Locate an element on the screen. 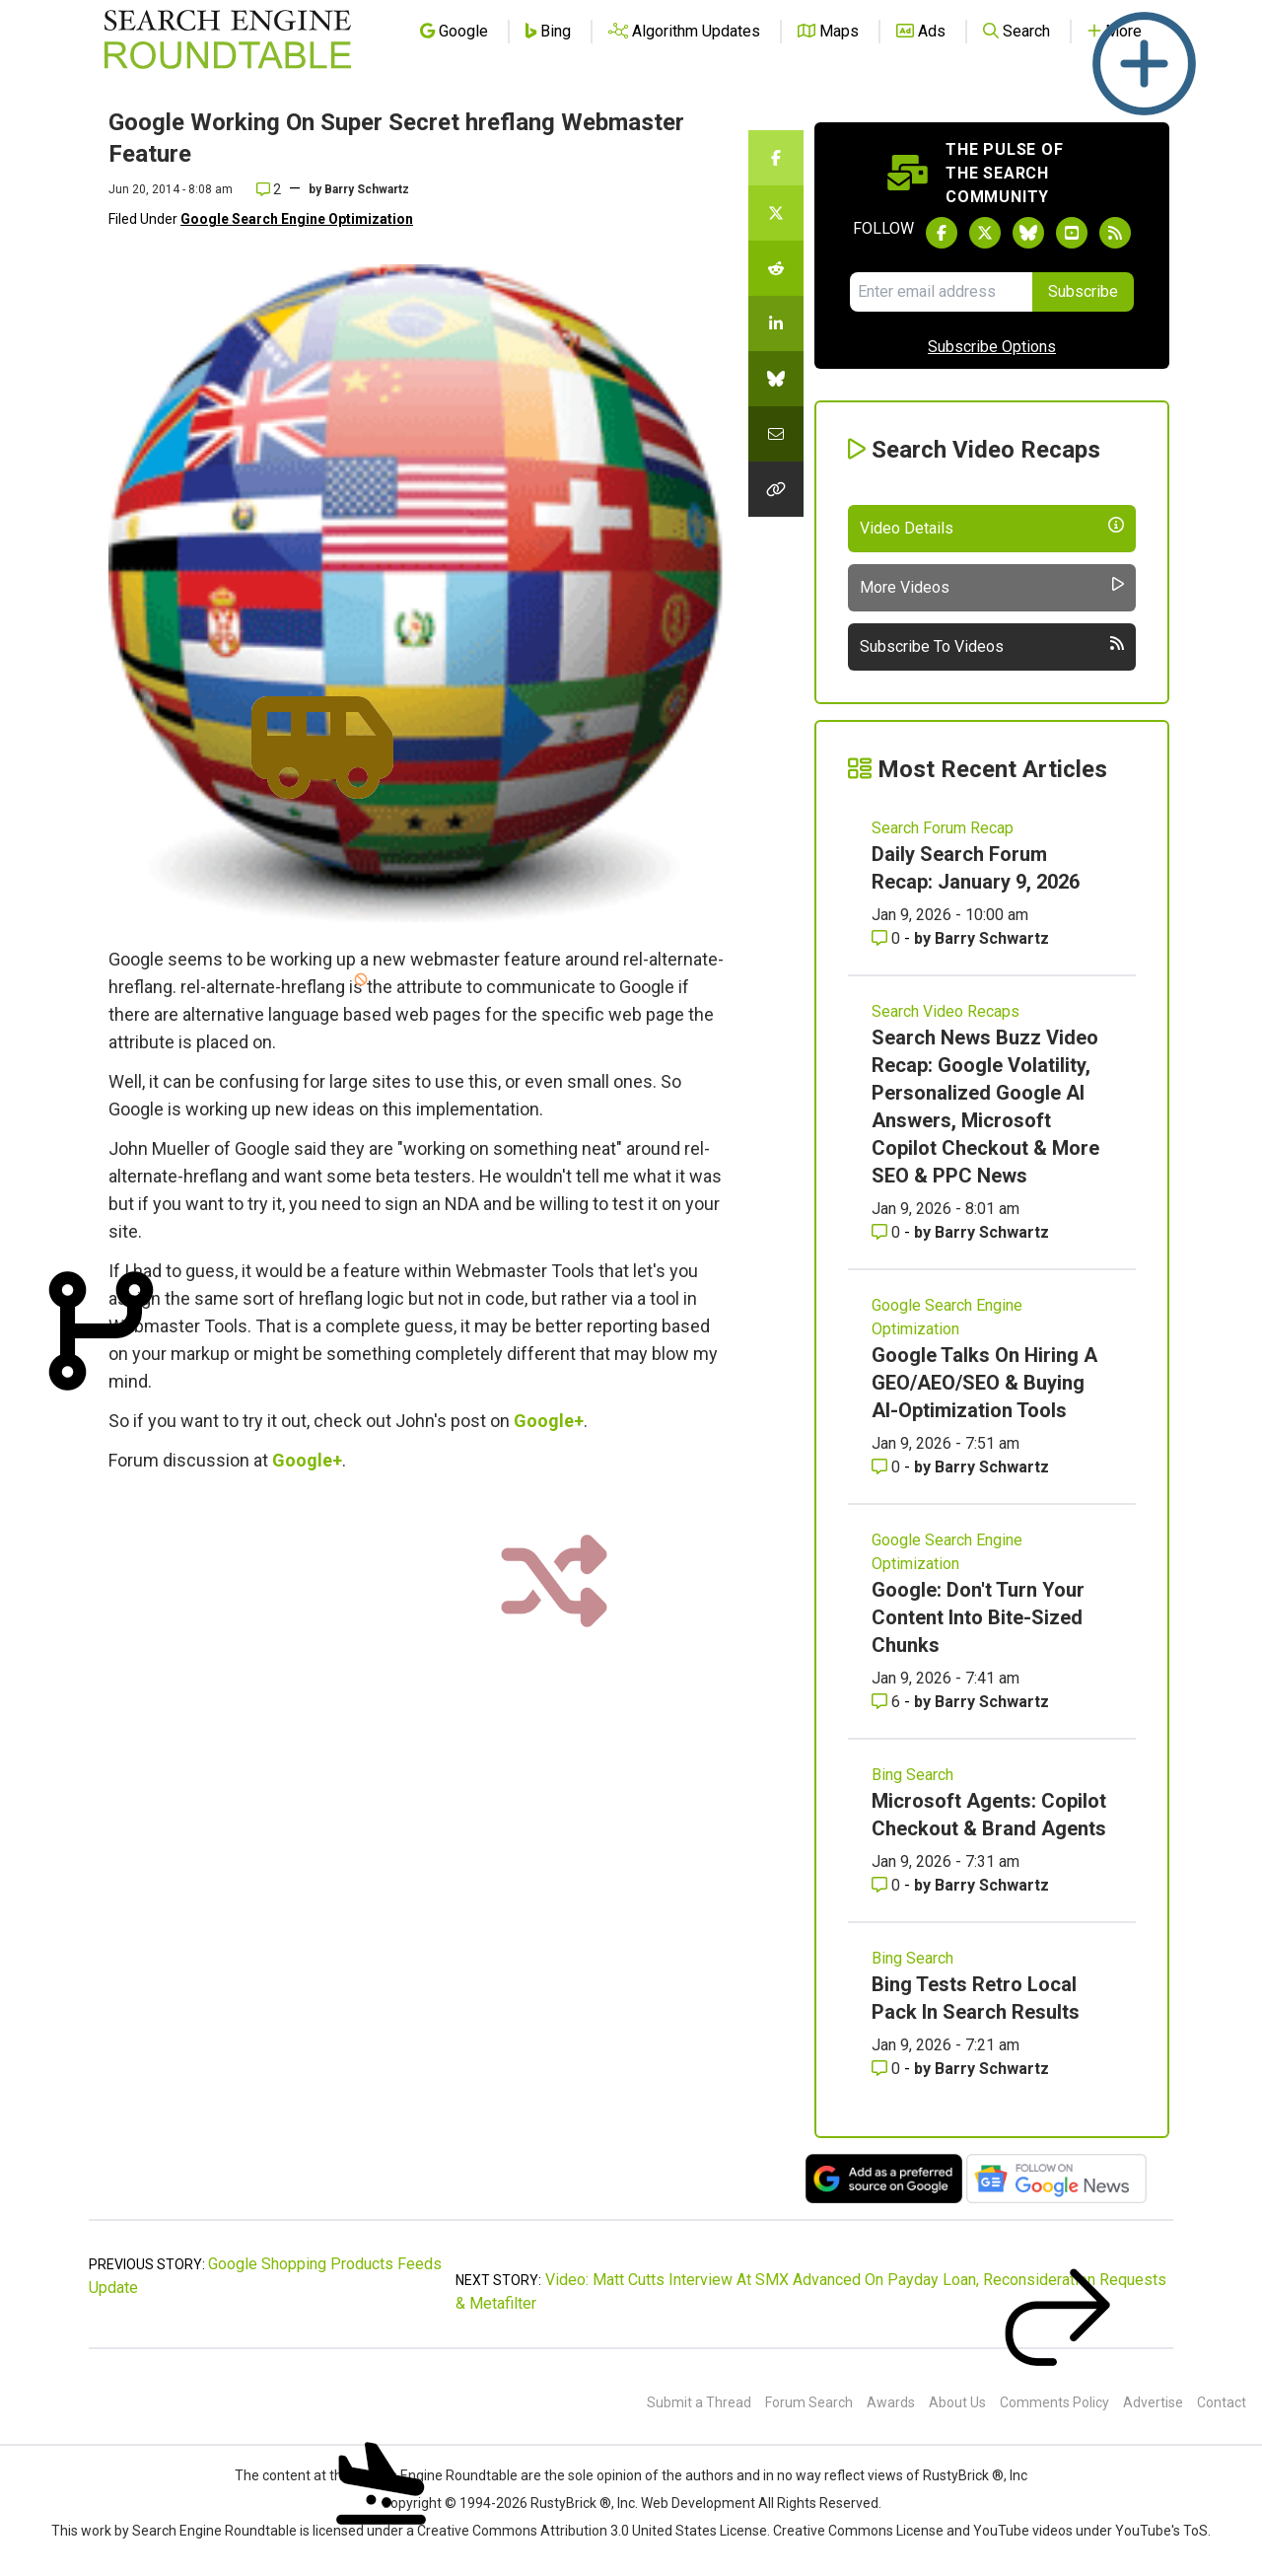  view repository branches is located at coordinates (101, 1330).